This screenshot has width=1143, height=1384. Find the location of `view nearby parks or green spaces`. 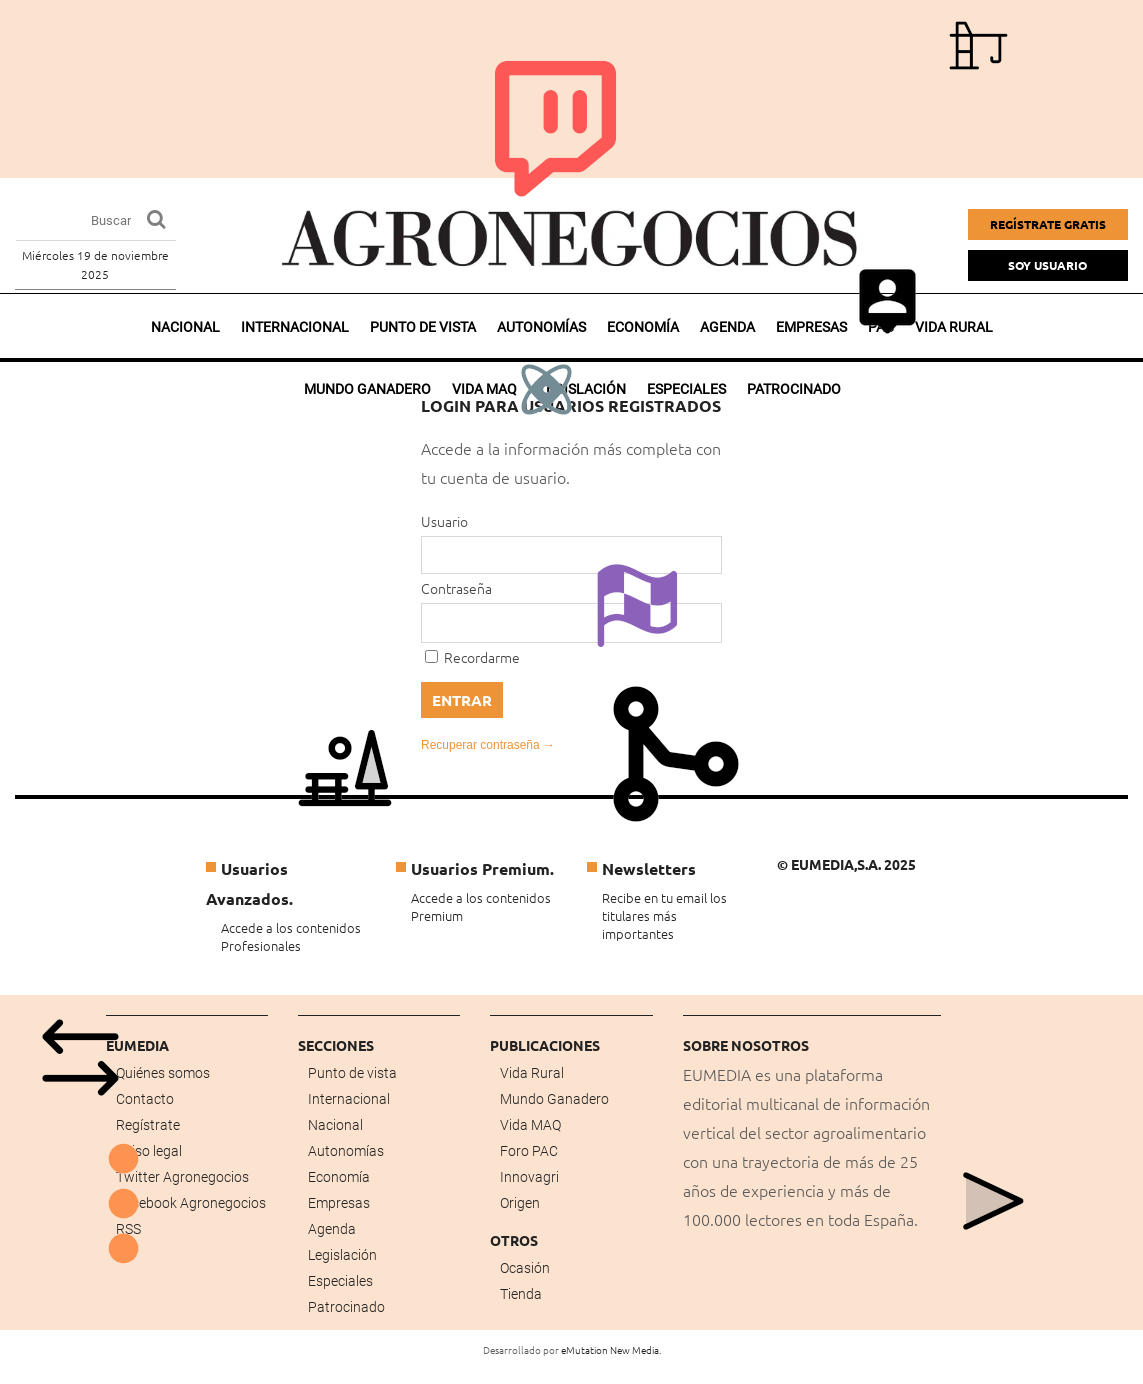

view nearby parks or green spaces is located at coordinates (345, 773).